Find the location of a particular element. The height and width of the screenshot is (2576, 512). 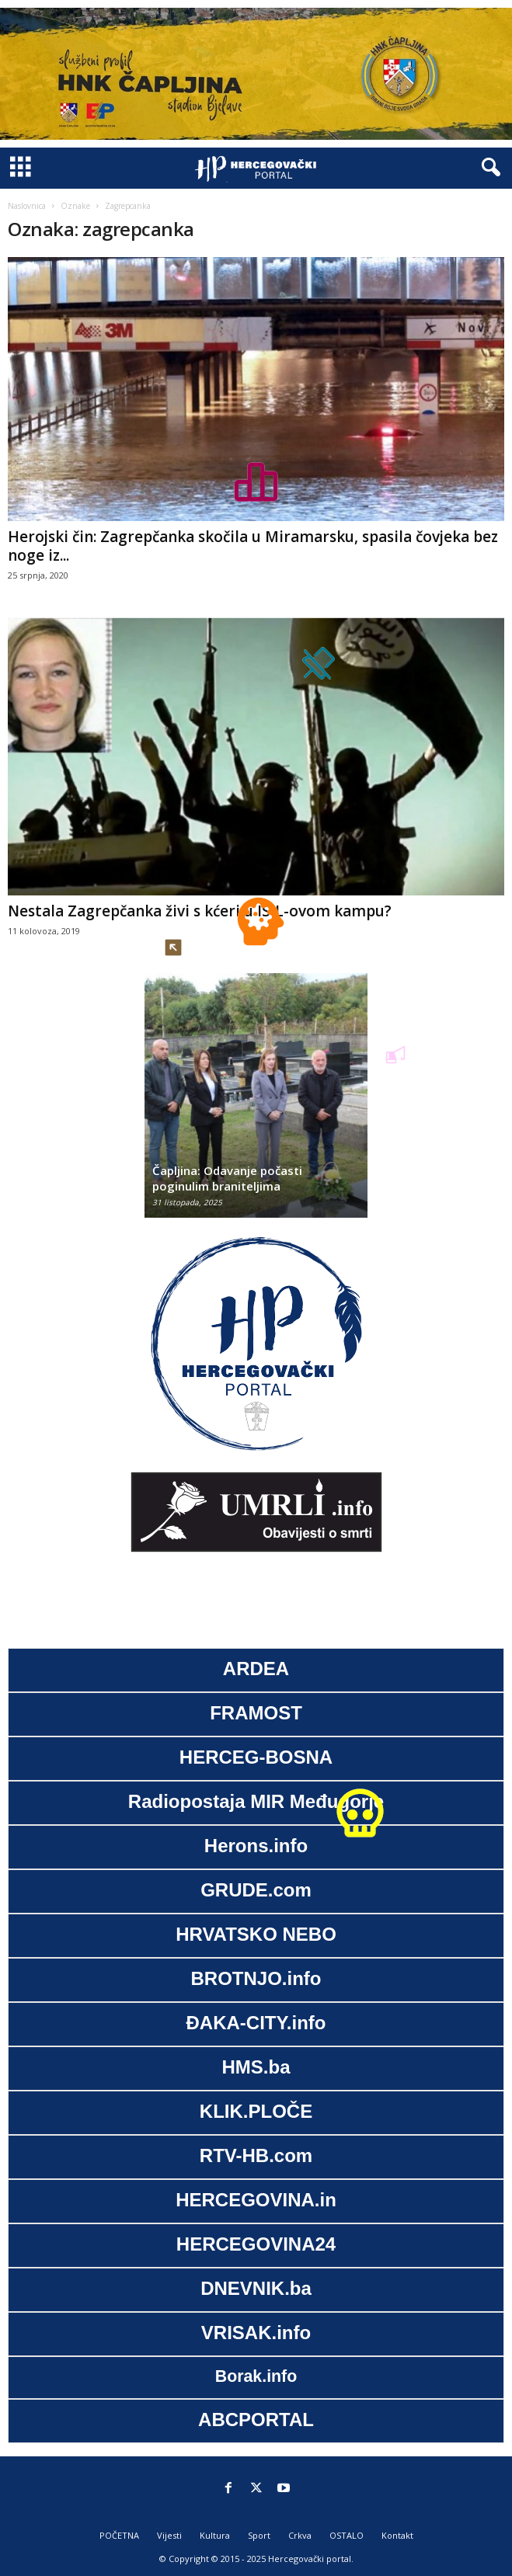

view analytics or statistics is located at coordinates (256, 481).